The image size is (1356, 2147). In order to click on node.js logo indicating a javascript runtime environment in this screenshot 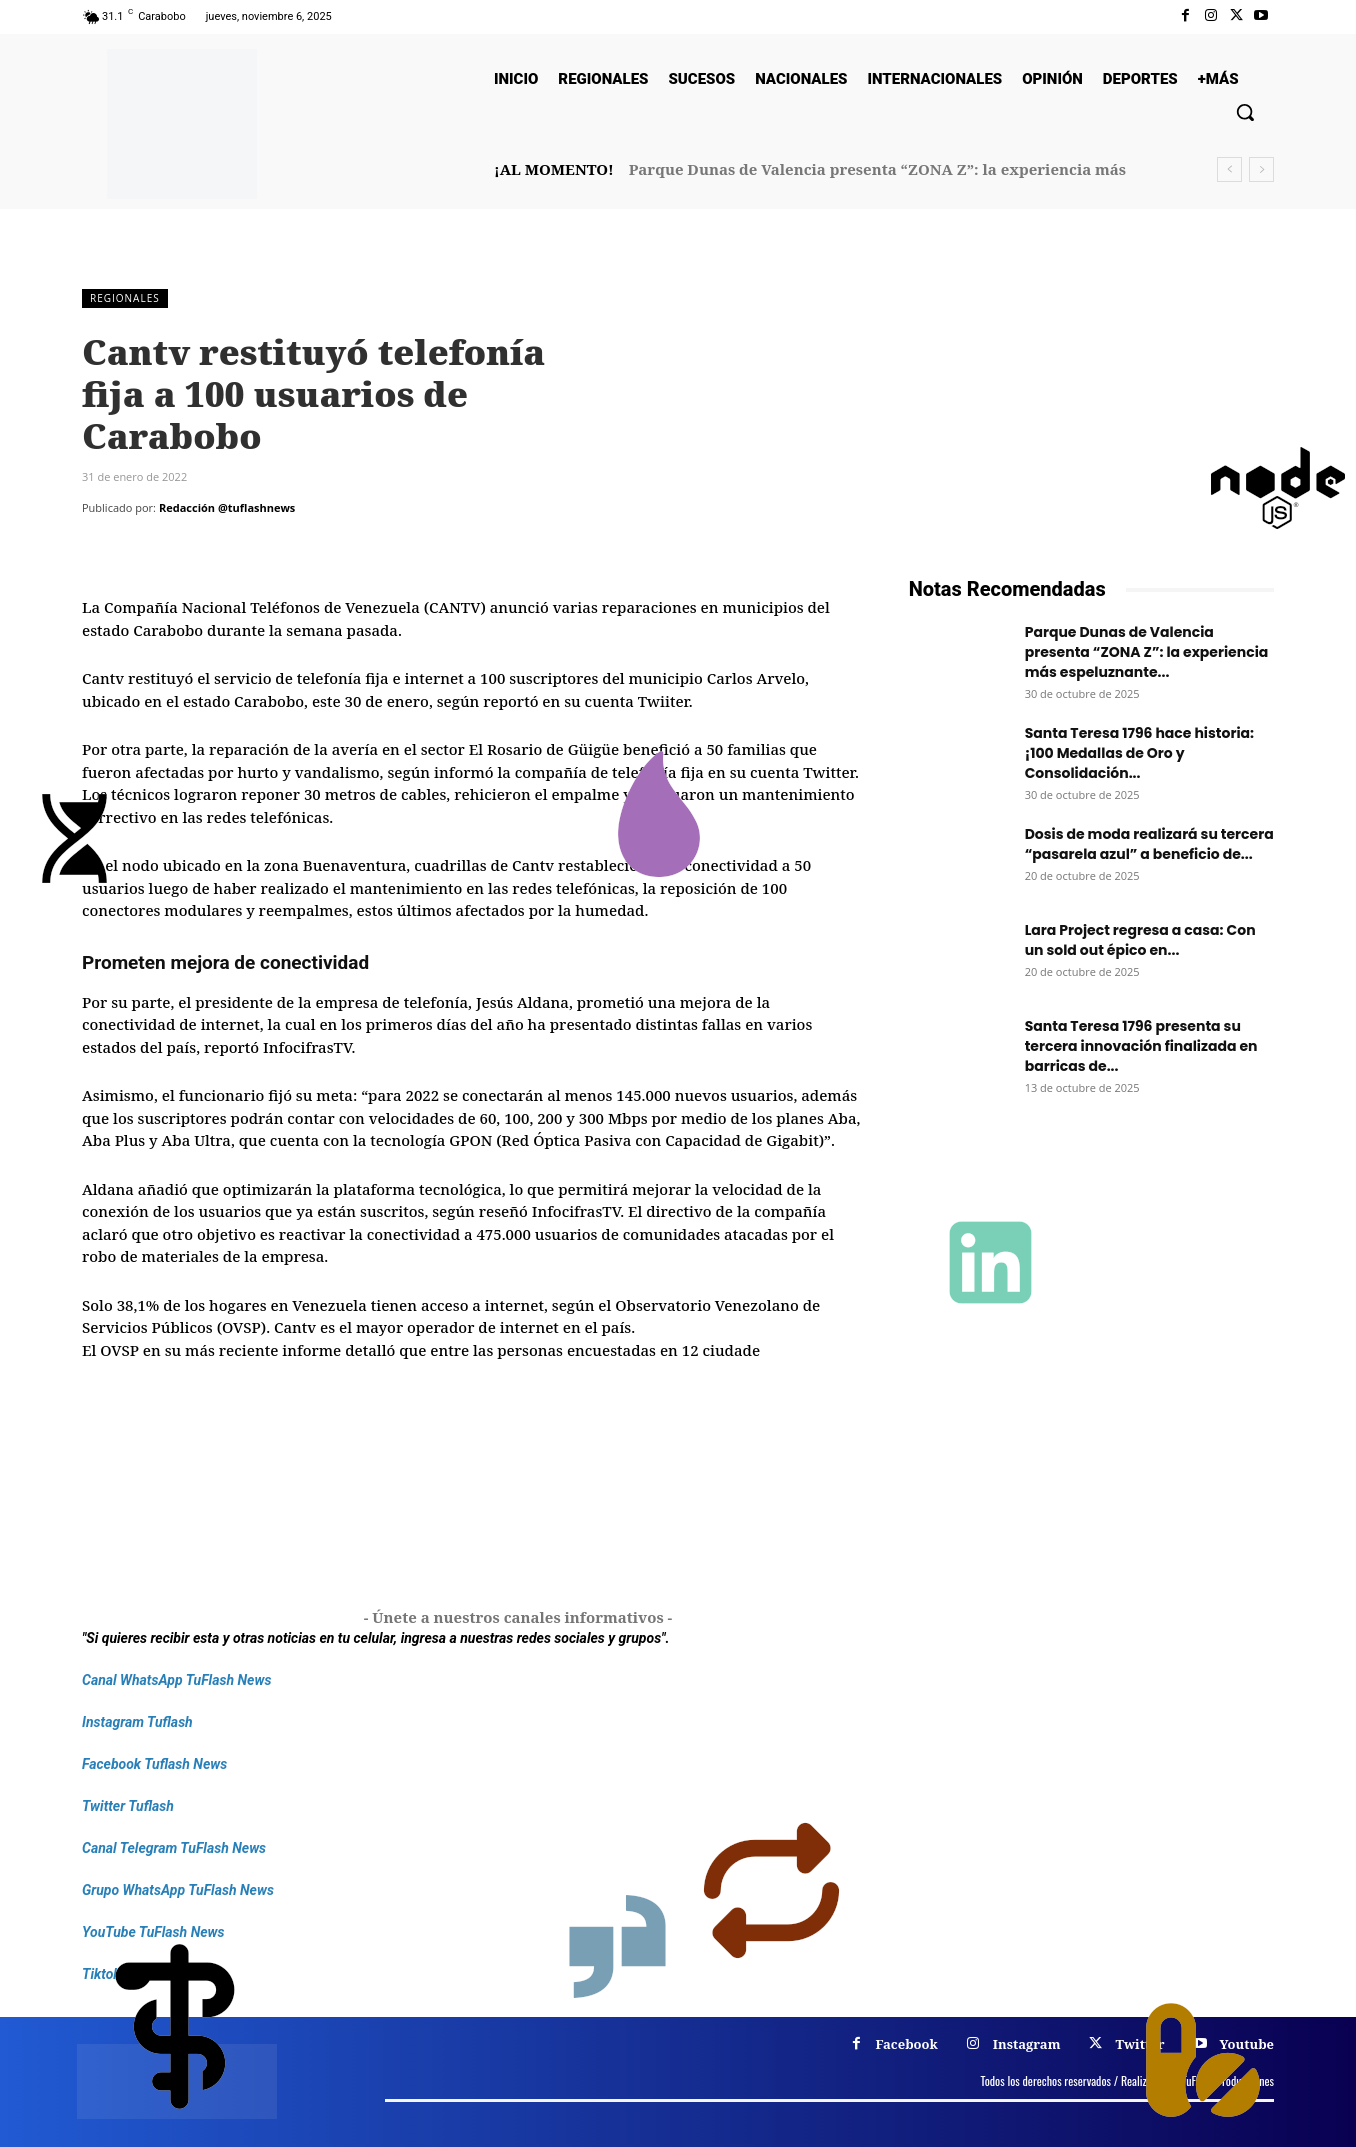, I will do `click(1278, 488)`.